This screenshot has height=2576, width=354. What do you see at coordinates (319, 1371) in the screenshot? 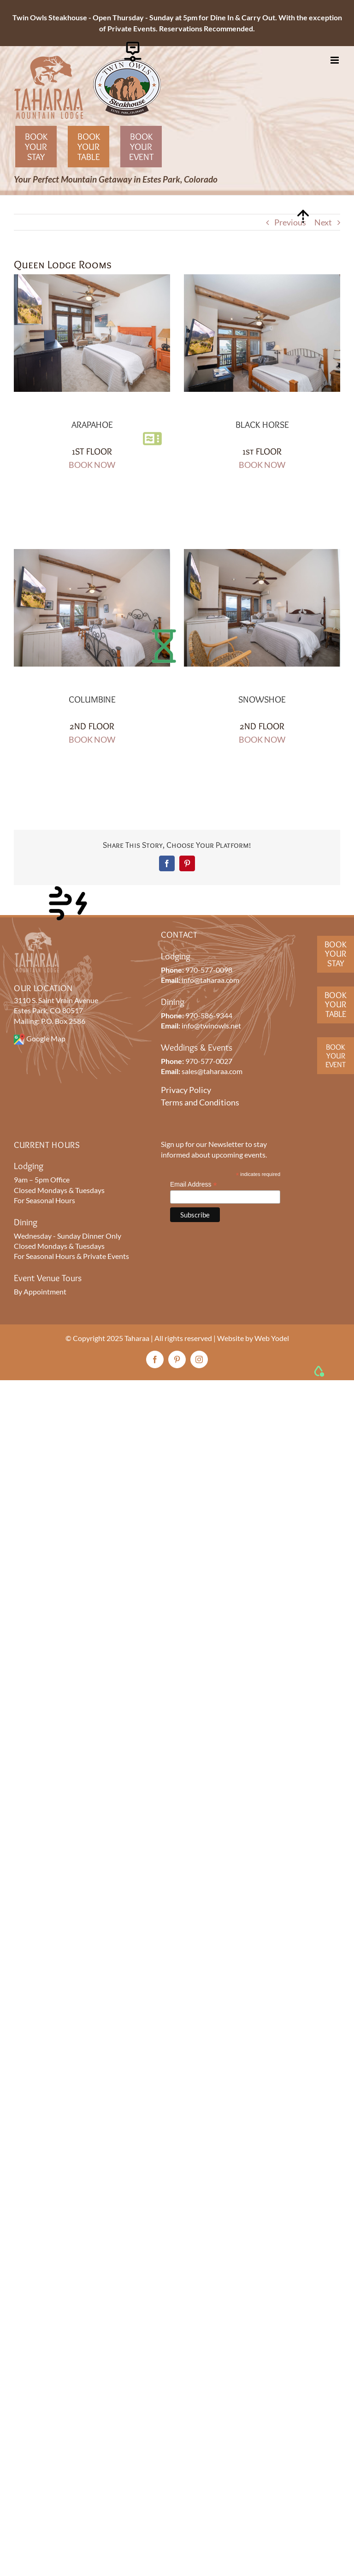
I see `disable water or liquid-related feature` at bounding box center [319, 1371].